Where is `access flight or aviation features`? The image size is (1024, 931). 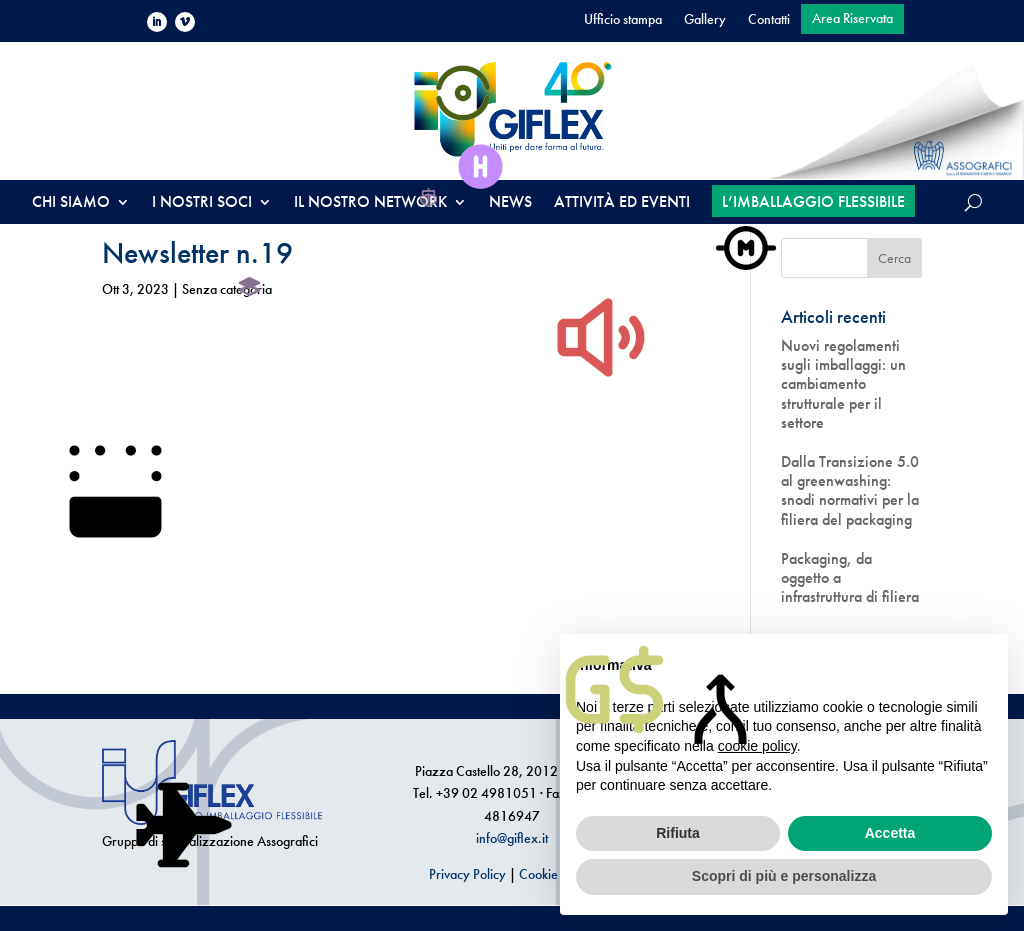 access flight or aviation features is located at coordinates (184, 825).